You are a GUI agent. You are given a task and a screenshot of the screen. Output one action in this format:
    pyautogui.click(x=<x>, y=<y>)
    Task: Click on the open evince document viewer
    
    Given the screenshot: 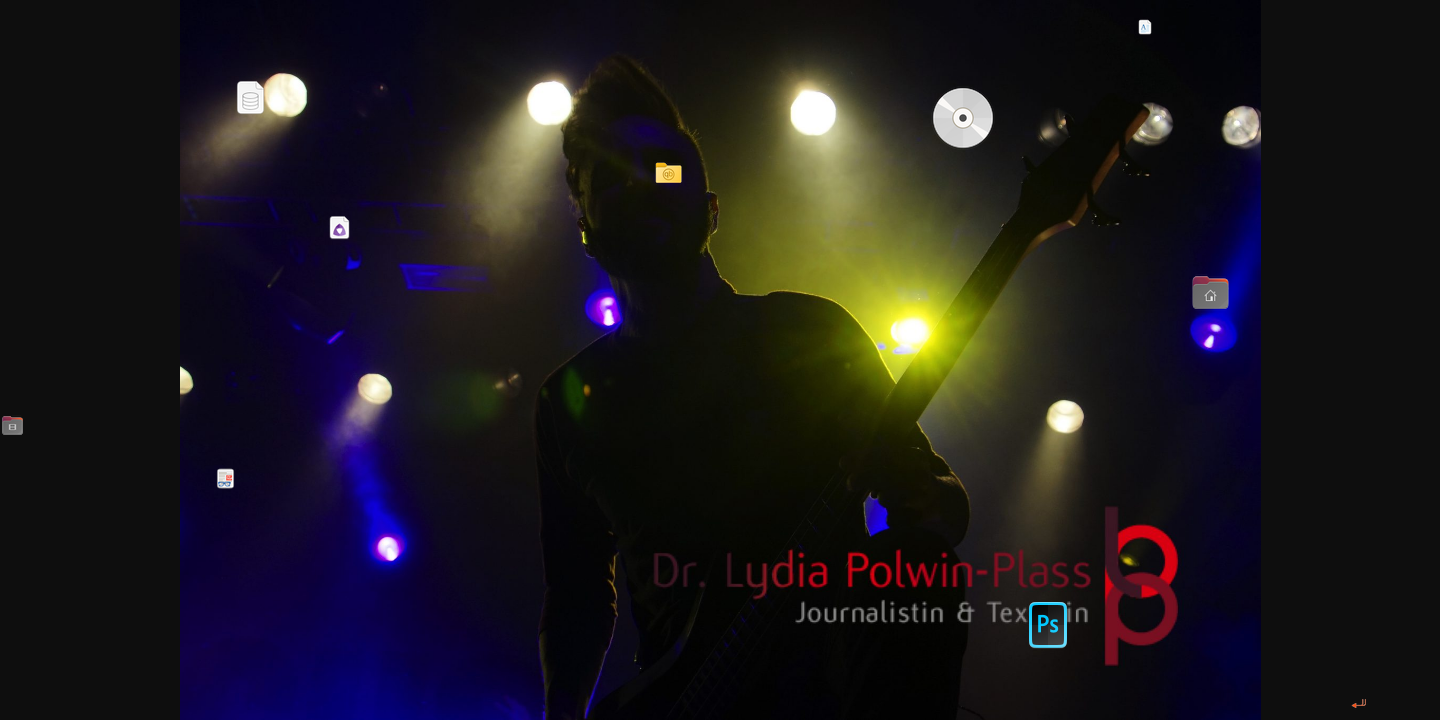 What is the action you would take?
    pyautogui.click(x=225, y=478)
    